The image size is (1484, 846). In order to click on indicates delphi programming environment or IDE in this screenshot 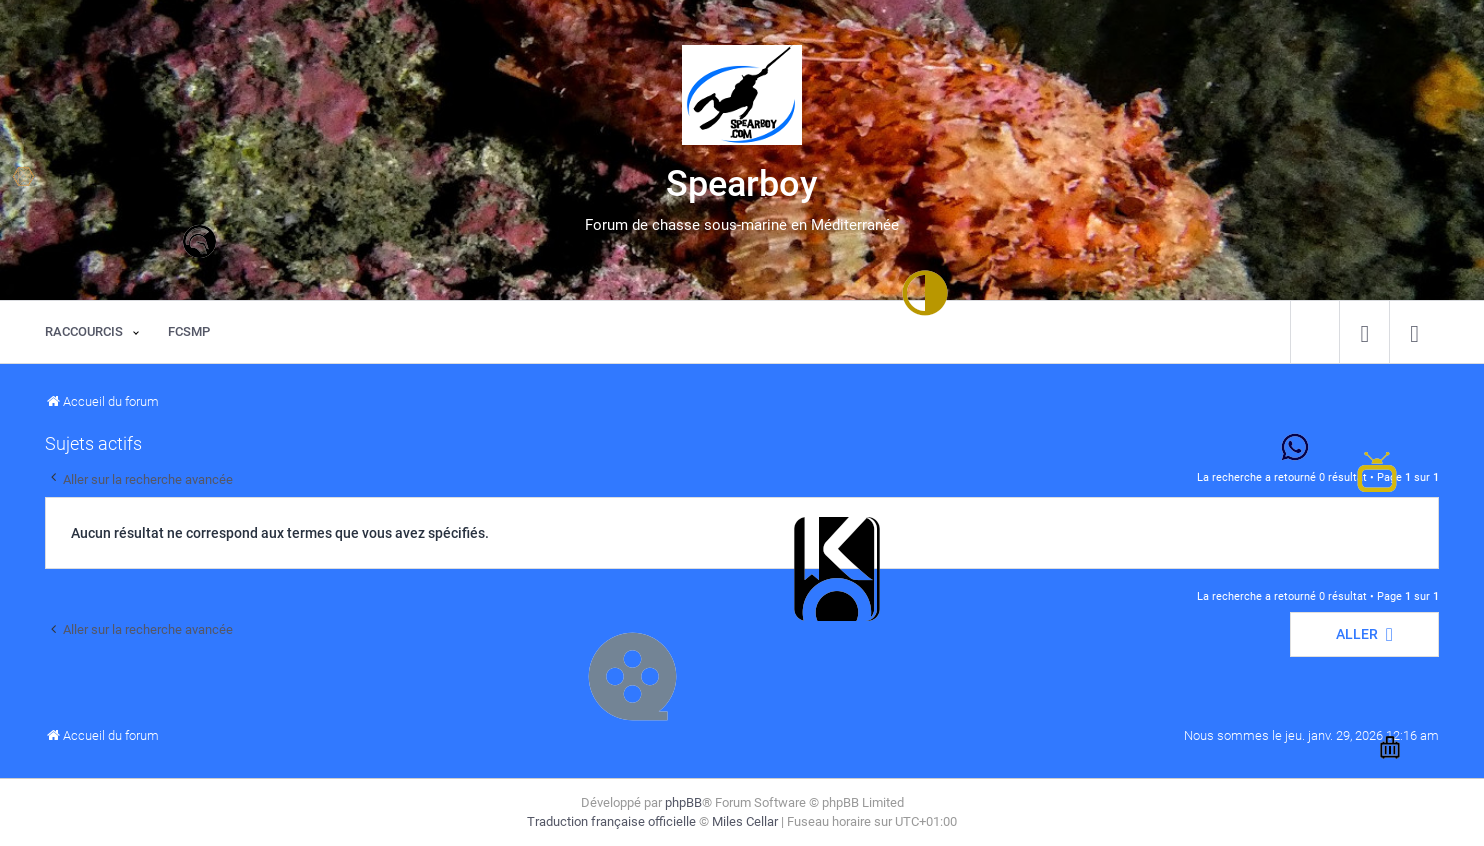, I will do `click(199, 241)`.